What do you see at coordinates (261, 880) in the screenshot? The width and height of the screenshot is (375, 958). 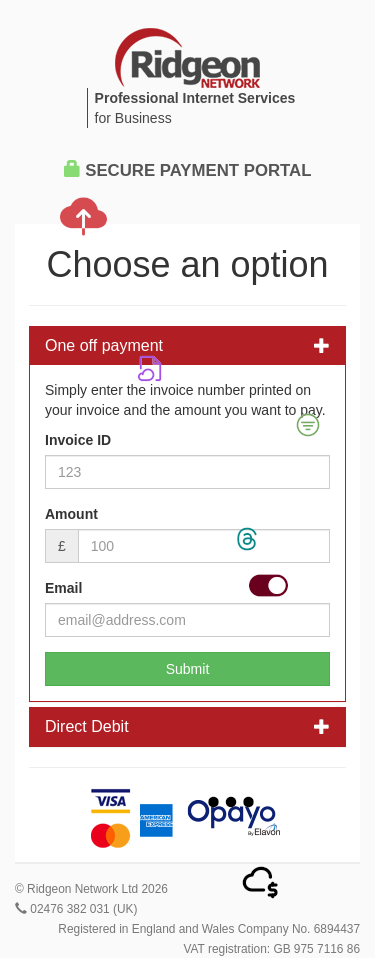 I see `view cloud storage pricing or billing` at bounding box center [261, 880].